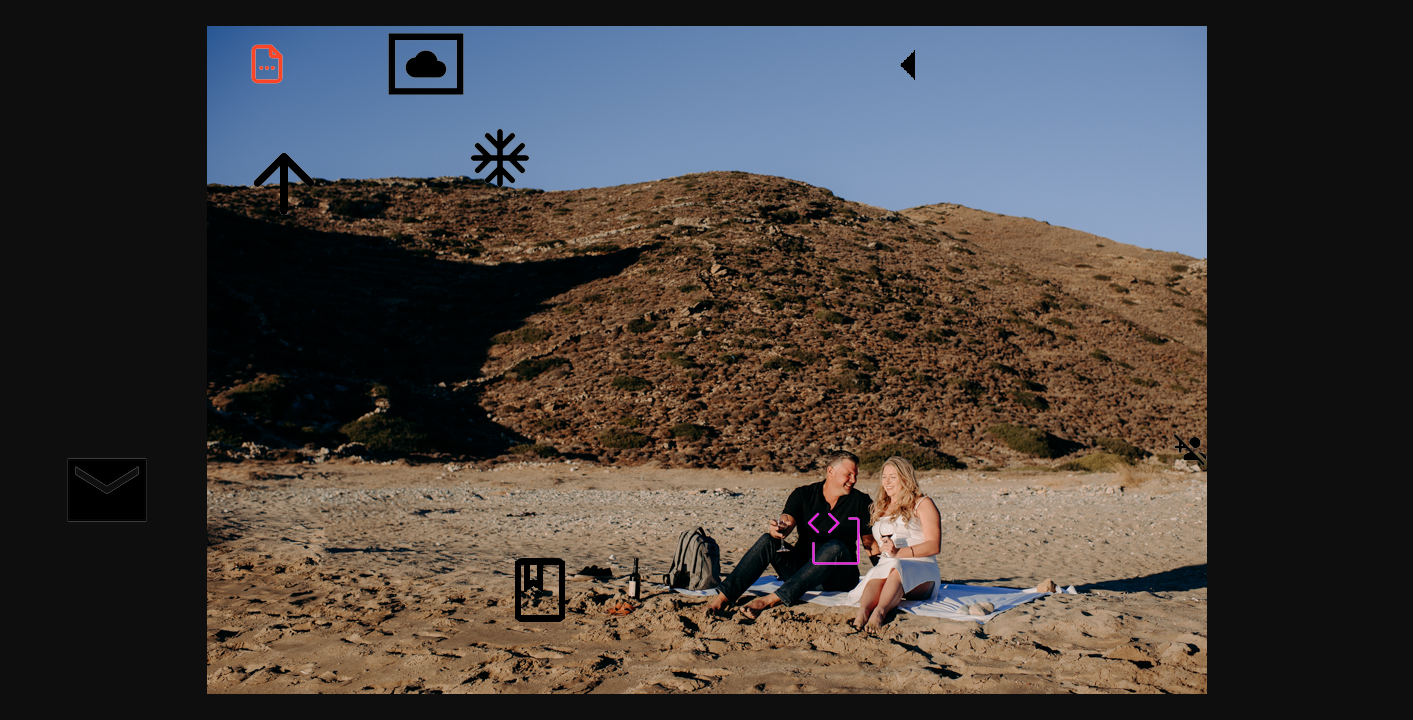 This screenshot has height=720, width=1413. Describe the element at coordinates (1190, 448) in the screenshot. I see `indicates adding contacts is disabled` at that location.